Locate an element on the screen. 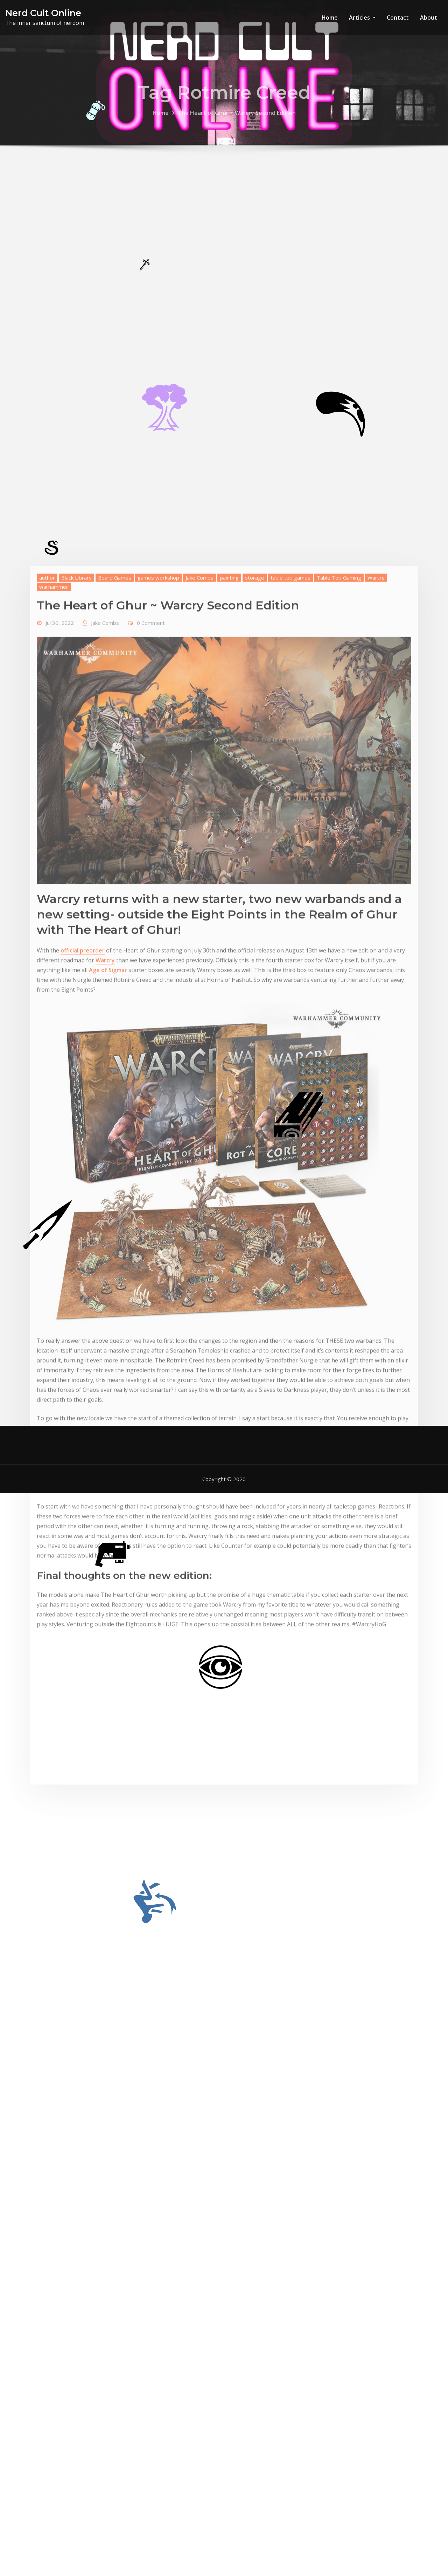 This screenshot has width=448, height=2576. indicates religious or faith-based content is located at coordinates (145, 265).